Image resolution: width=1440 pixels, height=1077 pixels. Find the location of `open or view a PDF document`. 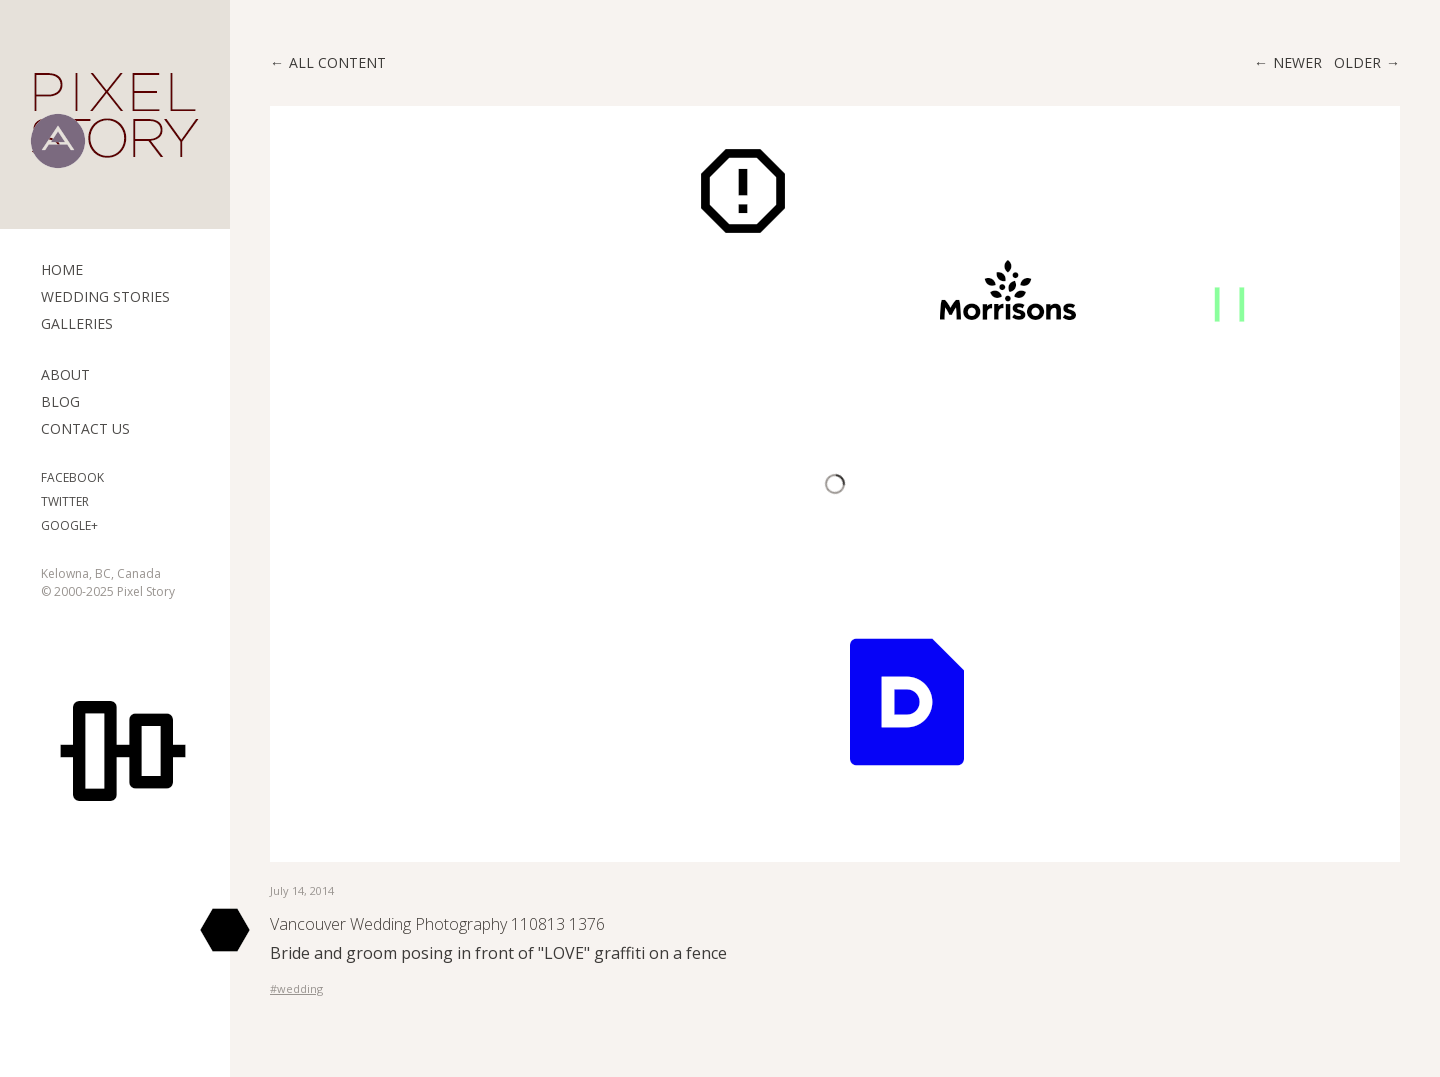

open or view a PDF document is located at coordinates (907, 702).